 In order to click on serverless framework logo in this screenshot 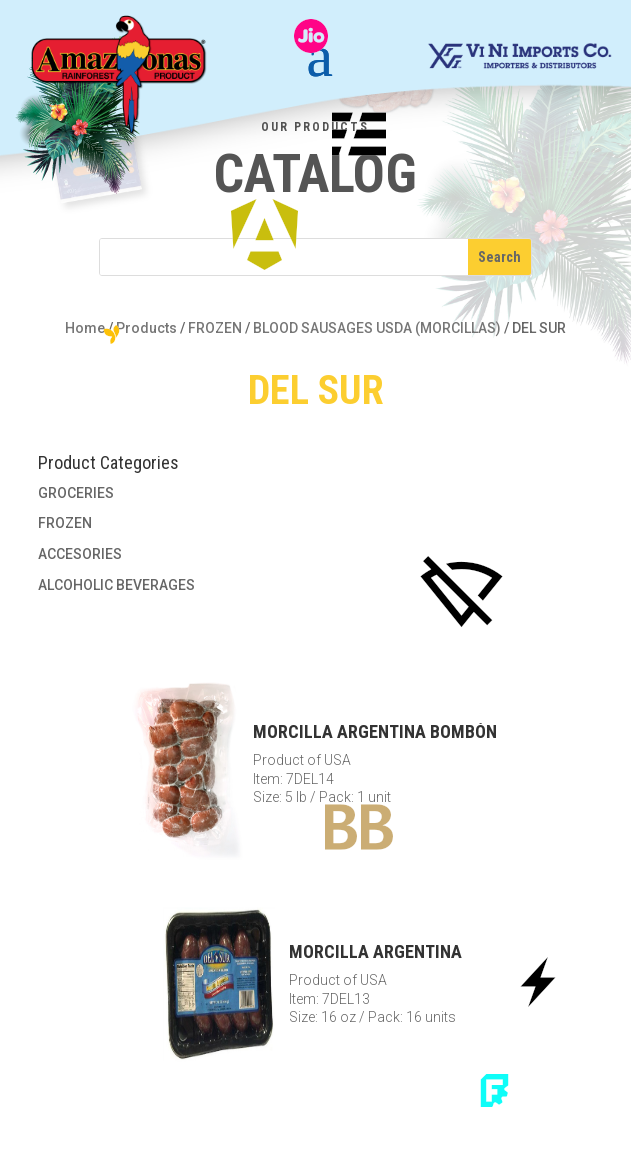, I will do `click(359, 134)`.